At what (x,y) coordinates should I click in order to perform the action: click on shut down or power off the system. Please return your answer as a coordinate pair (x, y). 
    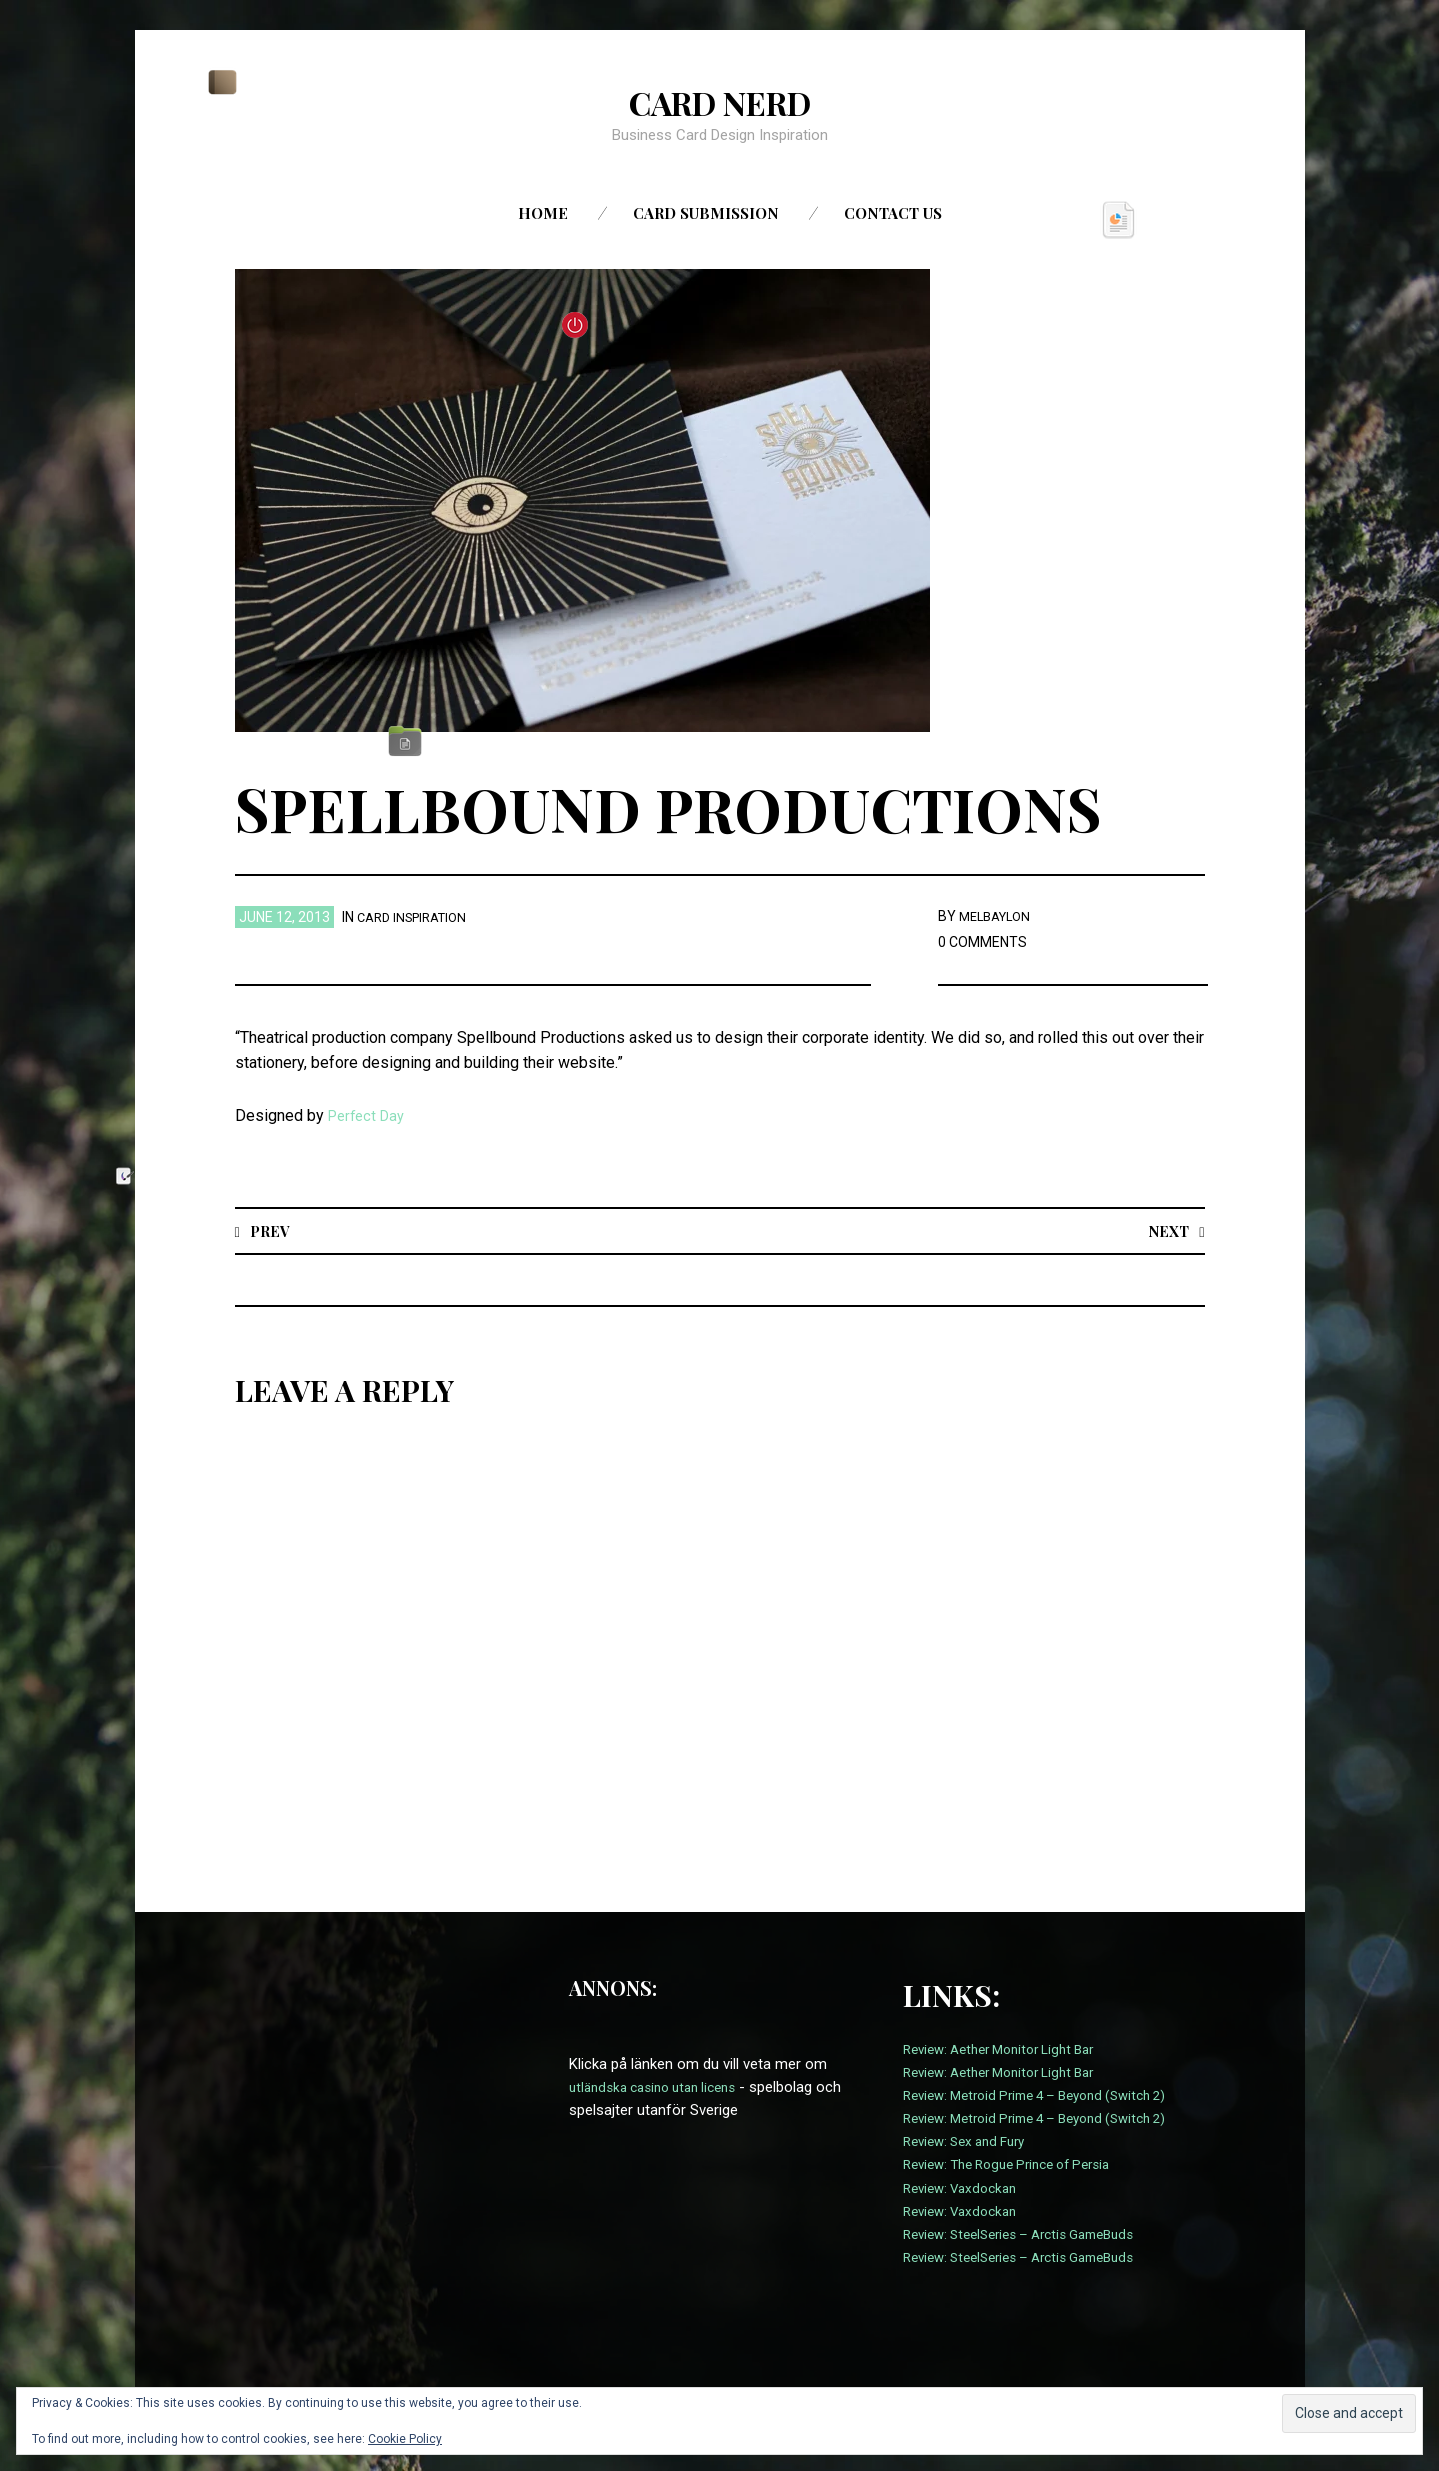
    Looking at the image, I should click on (575, 325).